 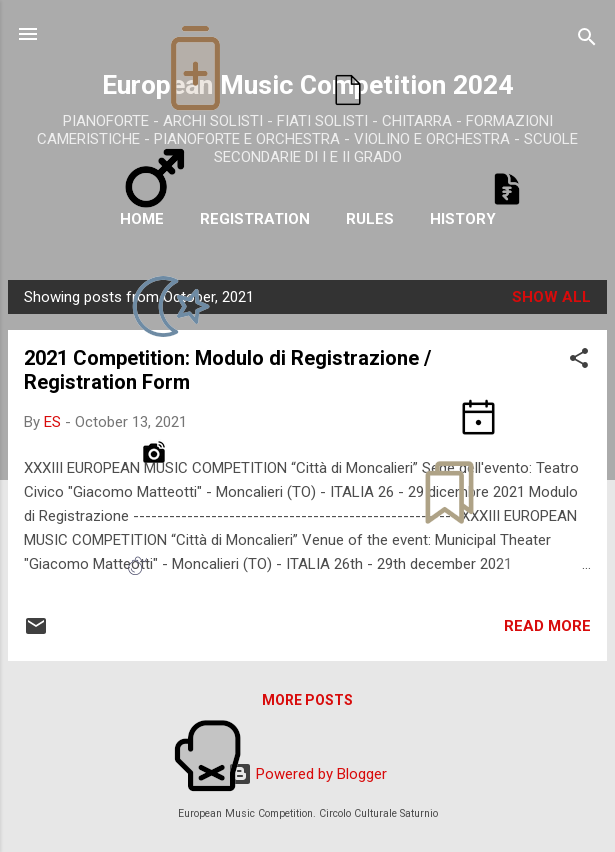 I want to click on view or open a document, so click(x=348, y=90).